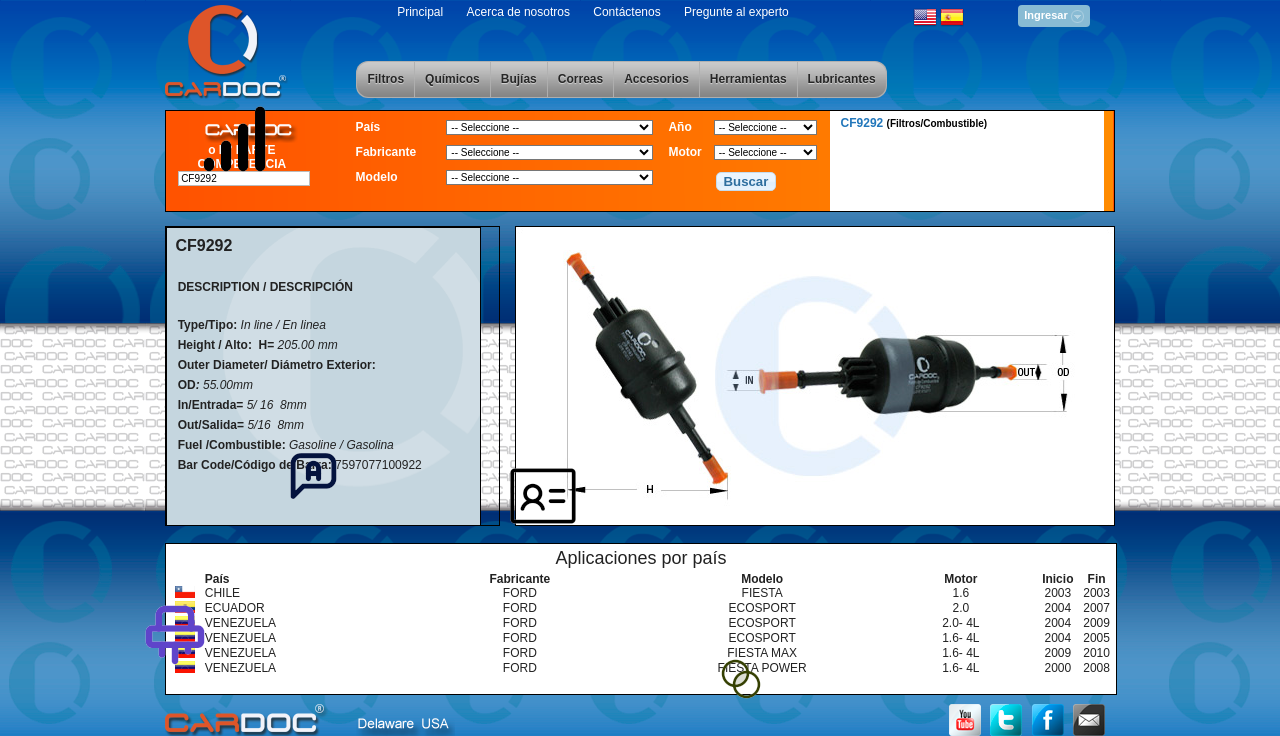 The image size is (1280, 736). Describe the element at coordinates (543, 496) in the screenshot. I see `view your profile or account information` at that location.